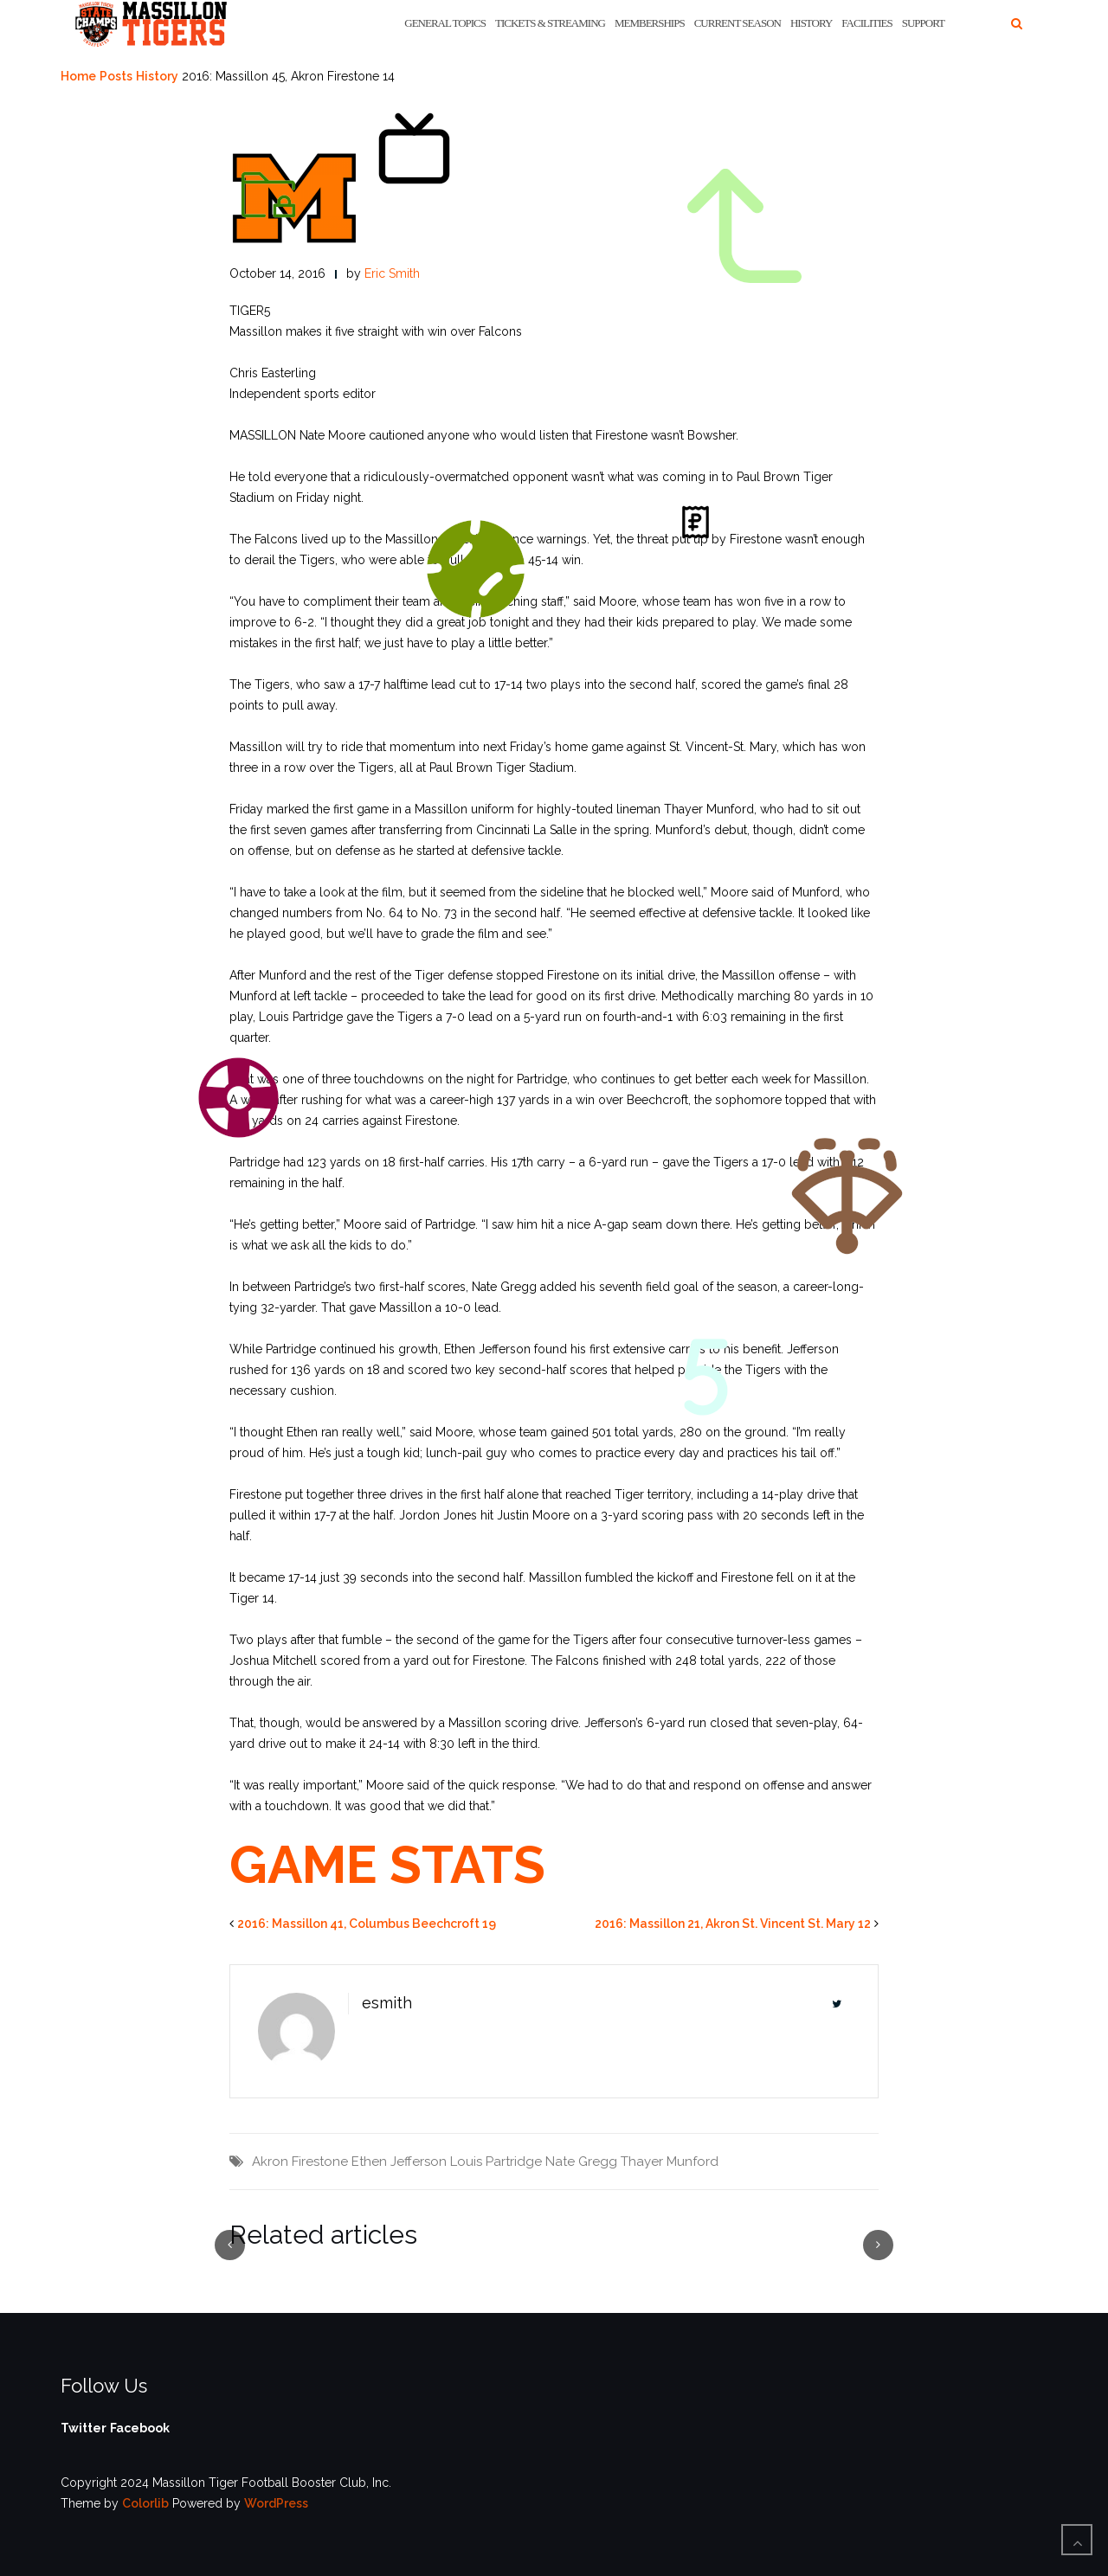  I want to click on view receipt or transaction in russian rubles, so click(695, 522).